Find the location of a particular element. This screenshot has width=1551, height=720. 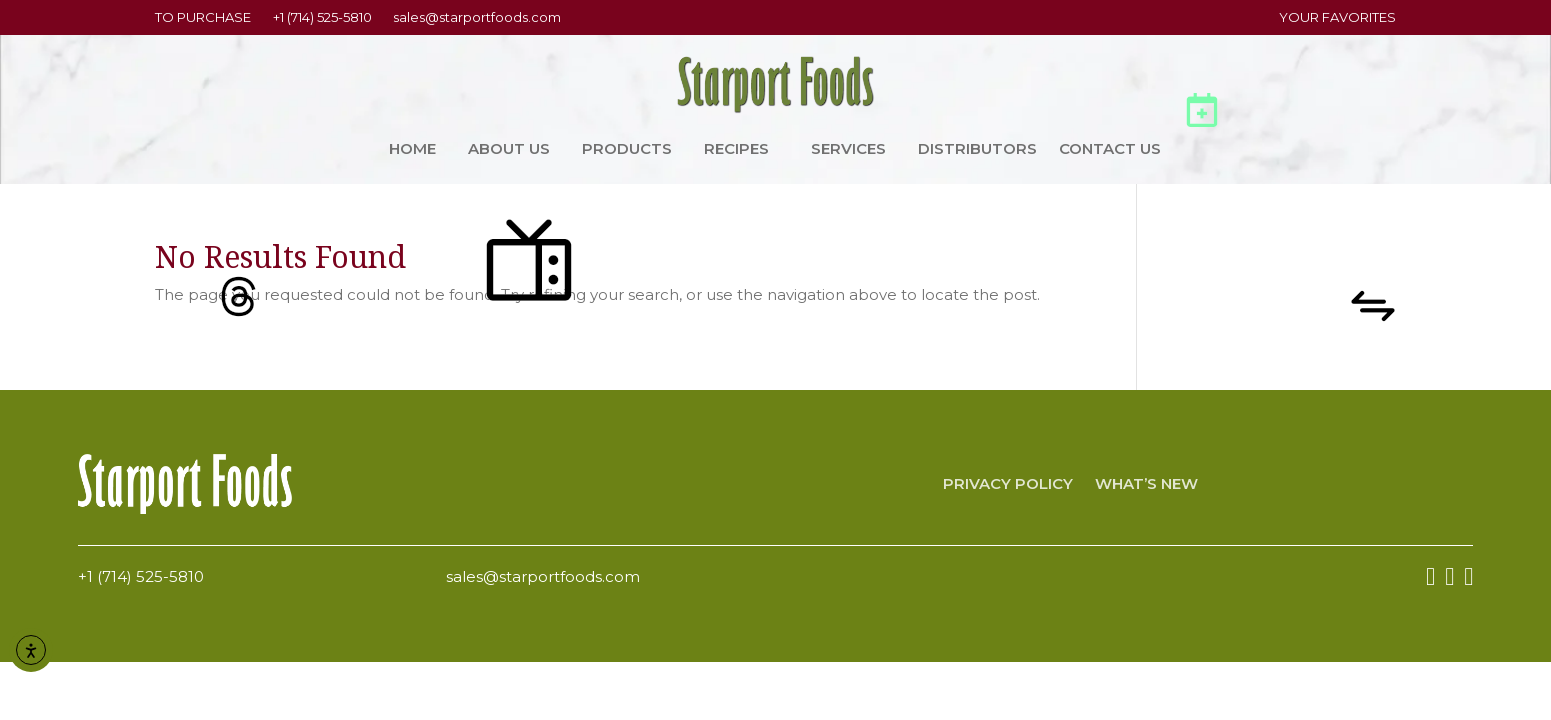

access TV or video streaming content is located at coordinates (529, 265).